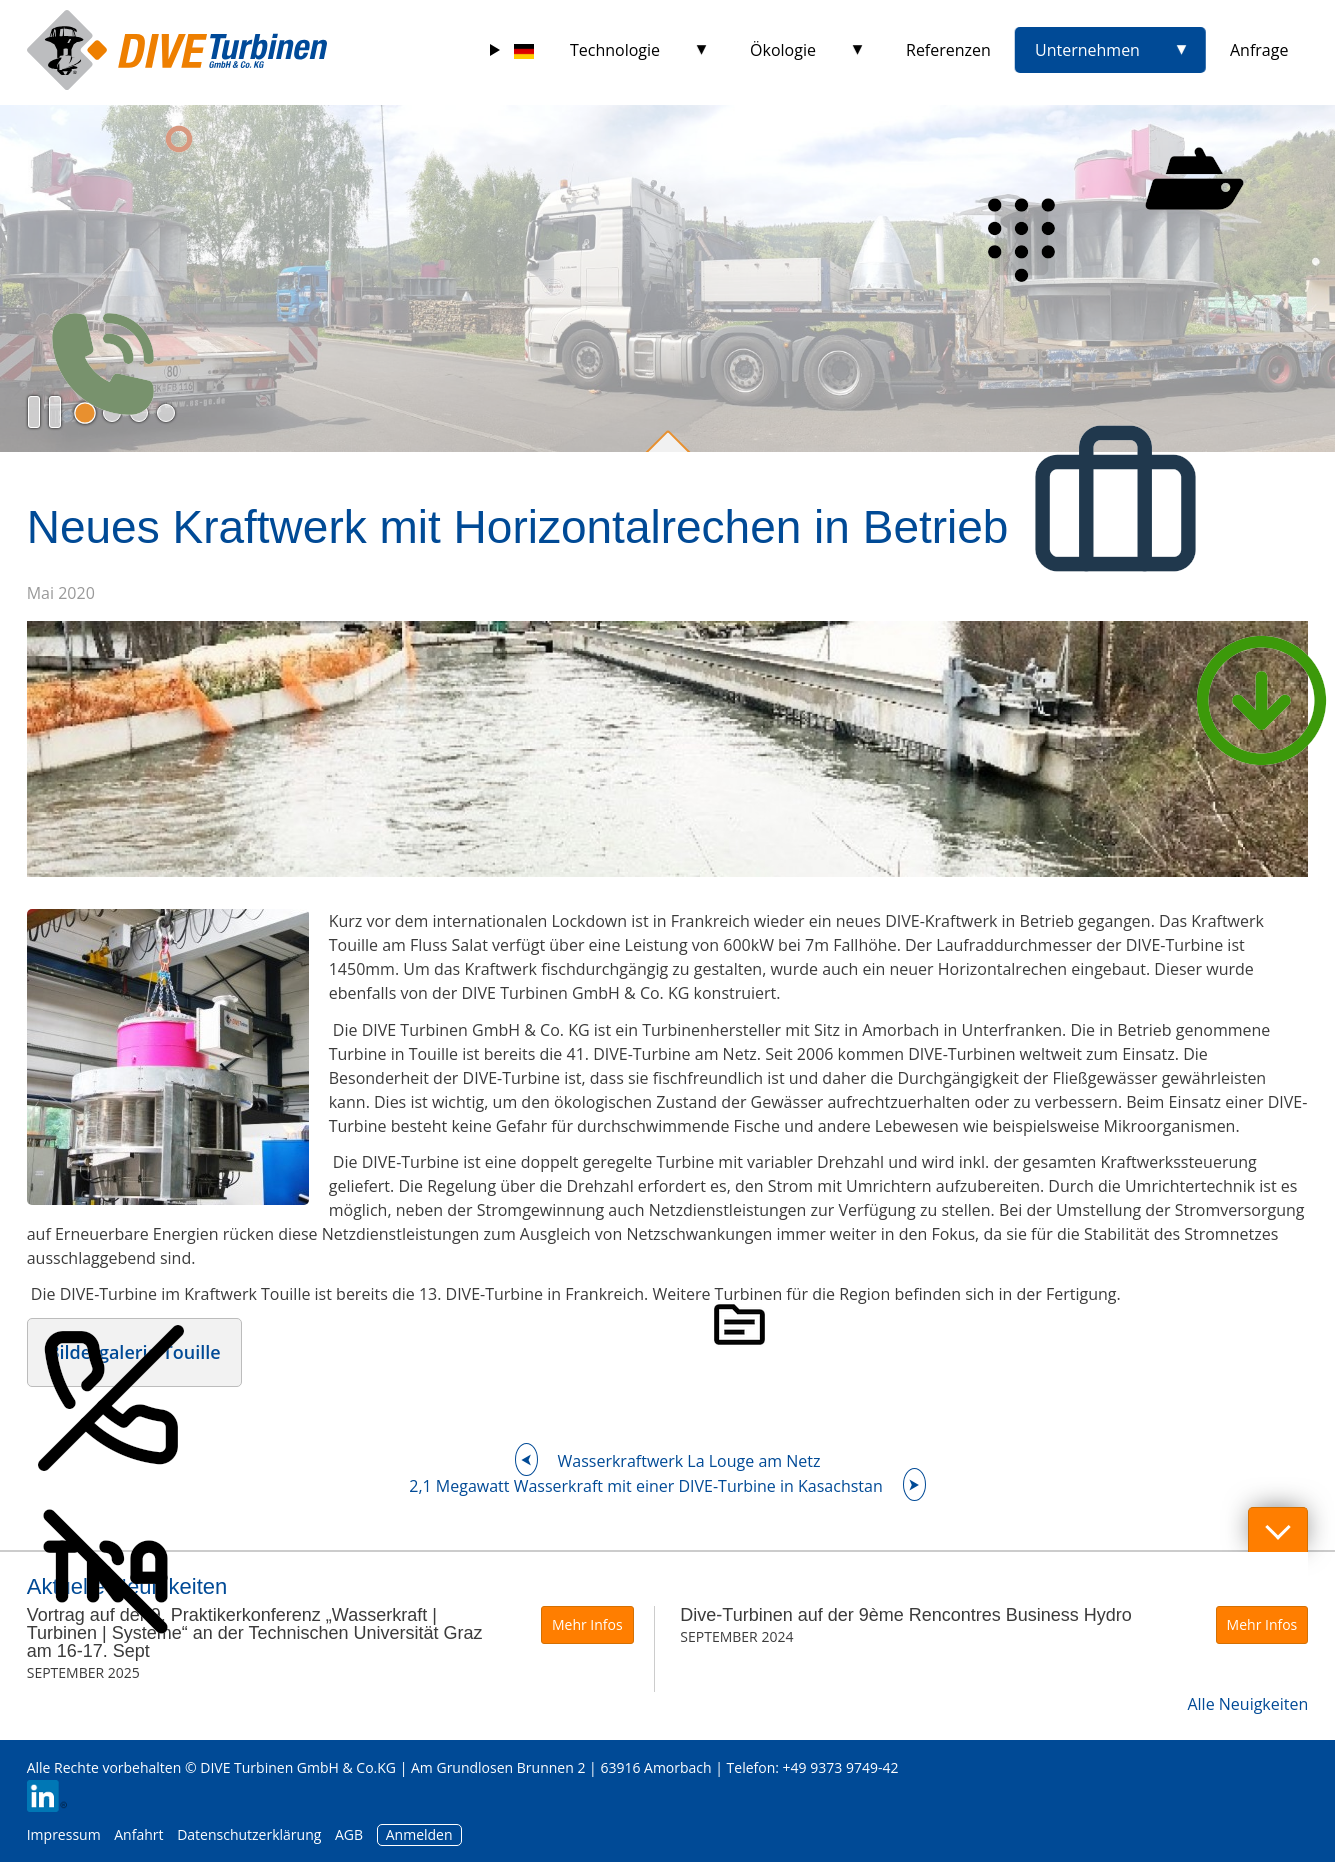  What do you see at coordinates (739, 1324) in the screenshot?
I see `access source files or documents` at bounding box center [739, 1324].